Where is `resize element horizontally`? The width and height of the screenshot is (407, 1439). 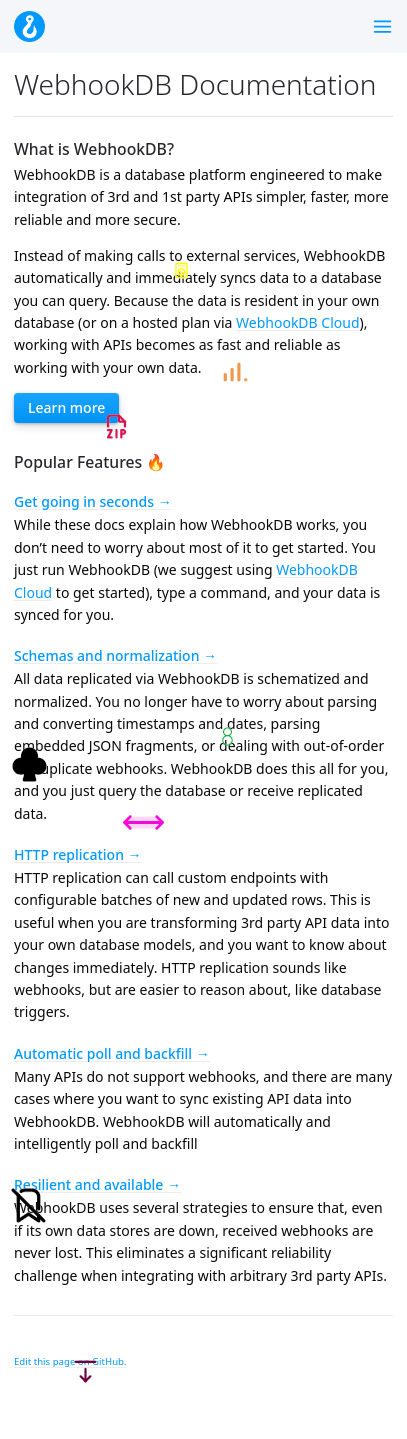
resize element horizontally is located at coordinates (143, 822).